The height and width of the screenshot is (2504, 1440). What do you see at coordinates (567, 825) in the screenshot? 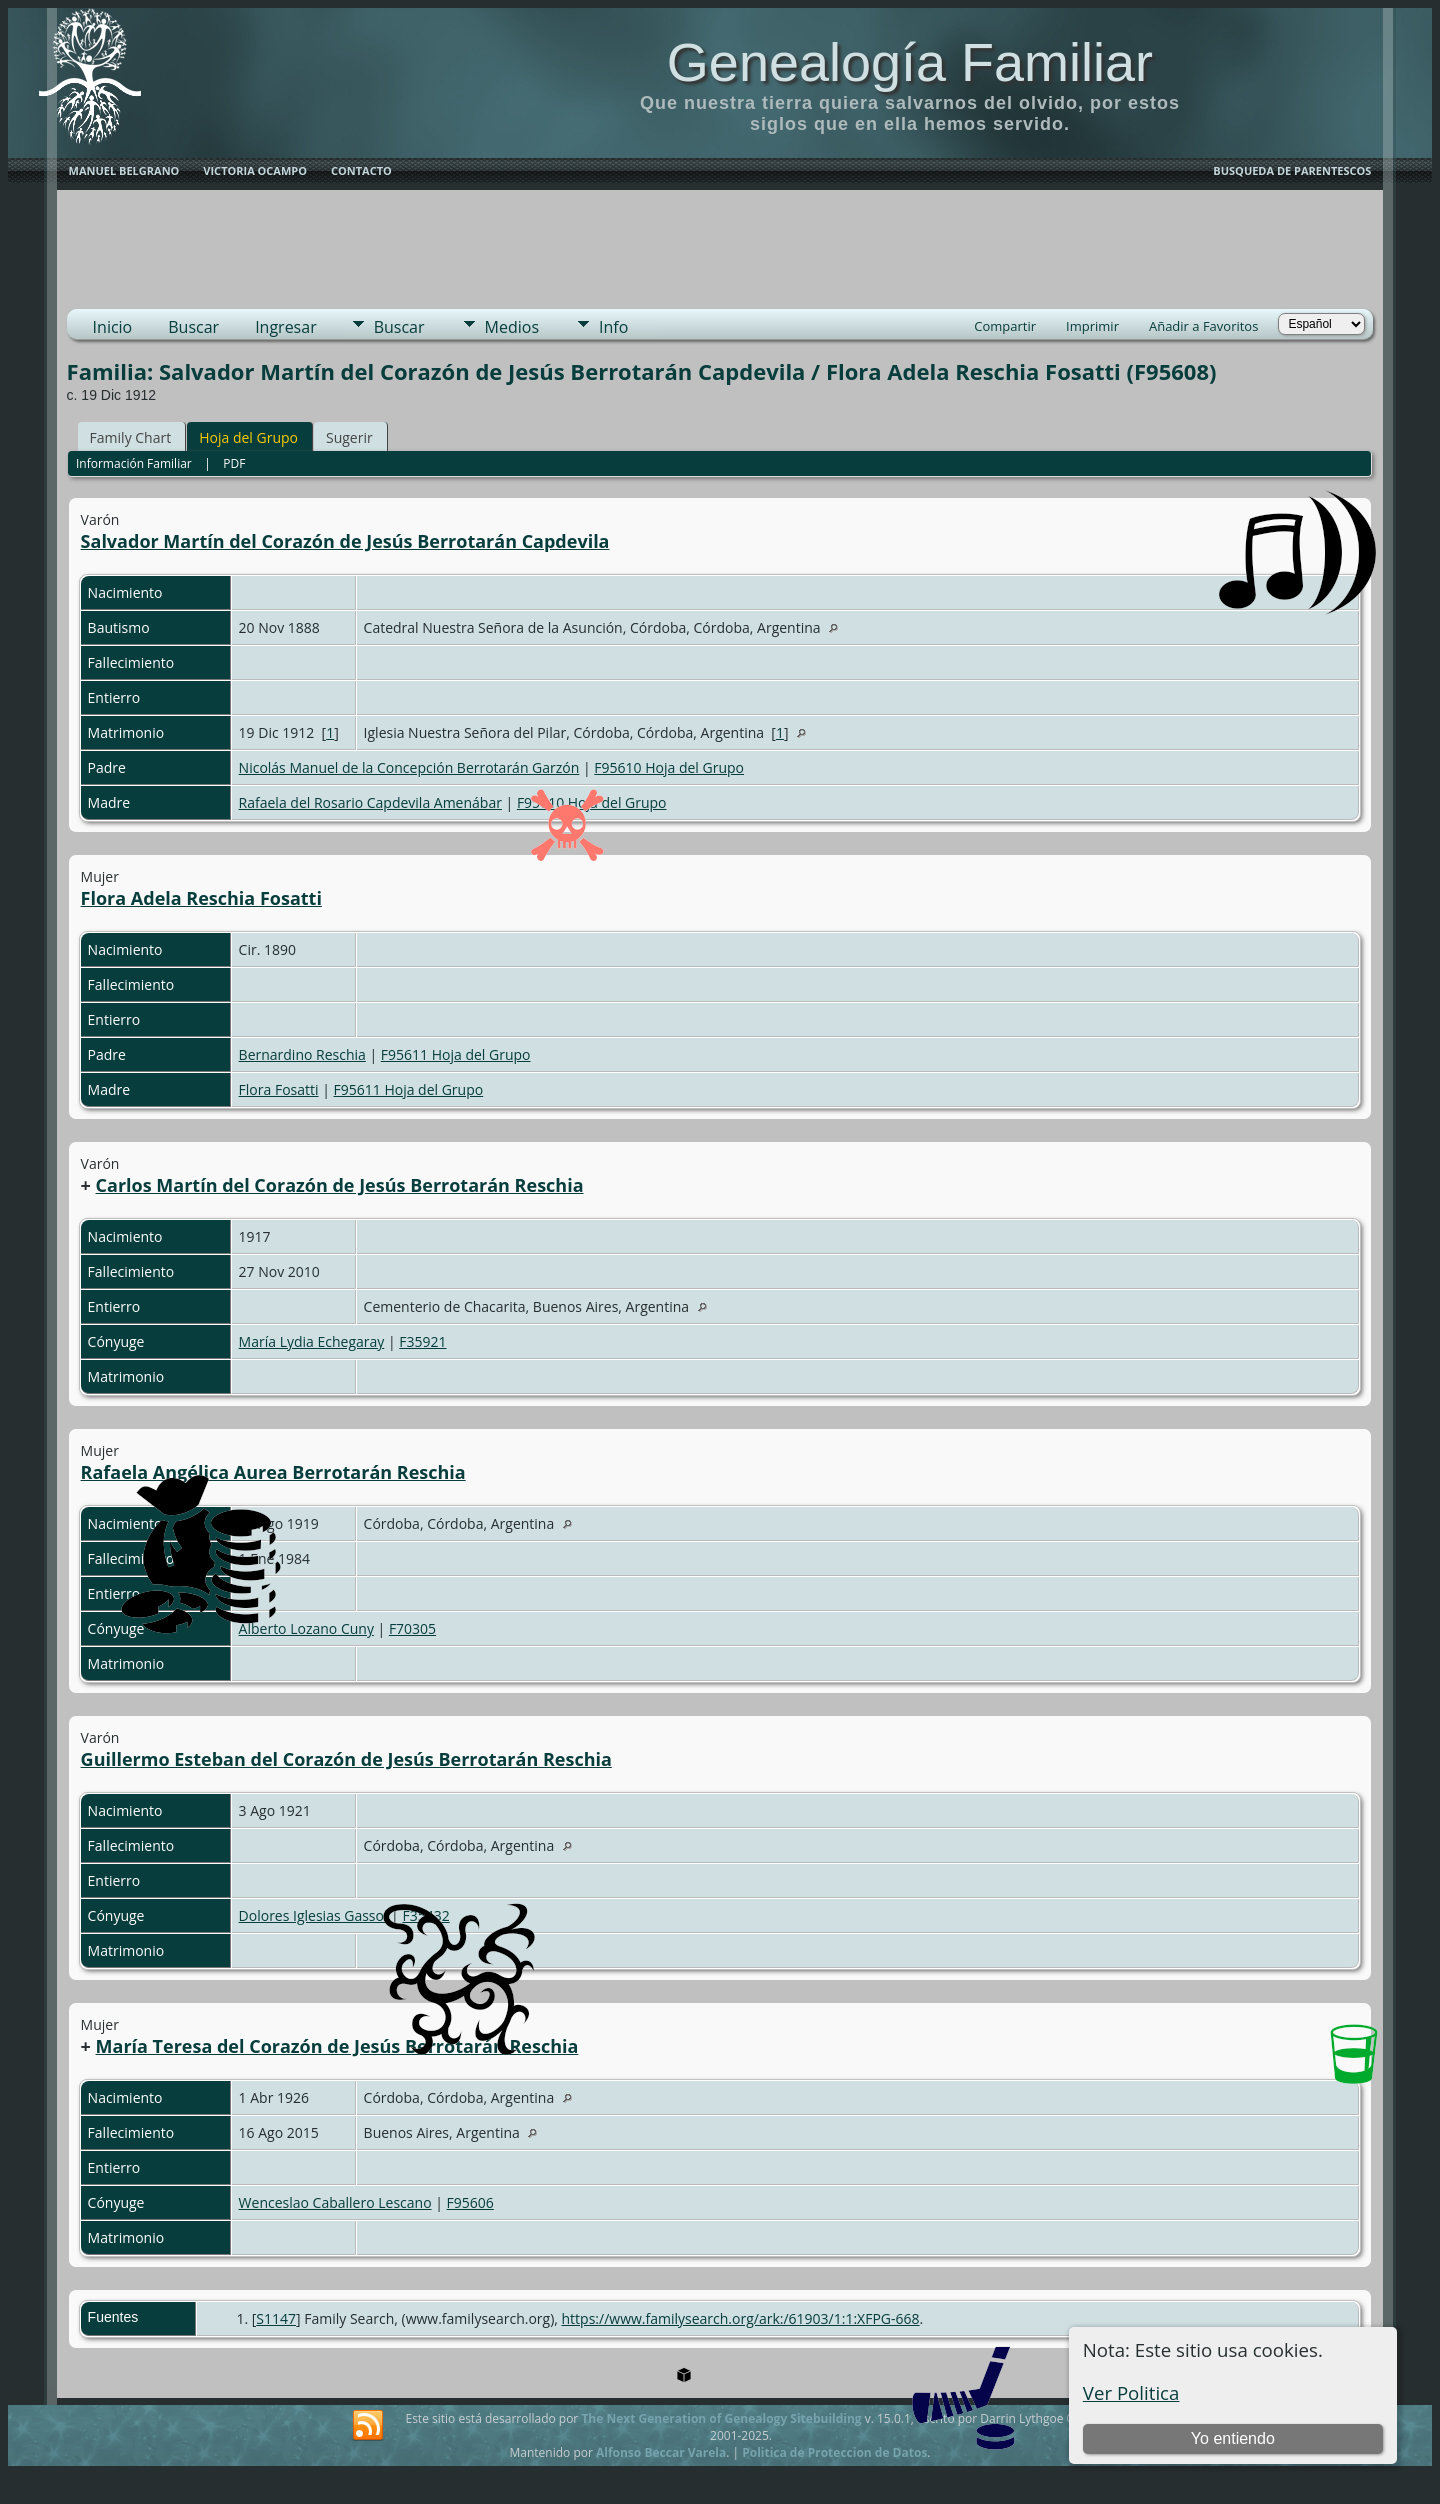
I see `indicates danger or hazardous content warning` at bounding box center [567, 825].